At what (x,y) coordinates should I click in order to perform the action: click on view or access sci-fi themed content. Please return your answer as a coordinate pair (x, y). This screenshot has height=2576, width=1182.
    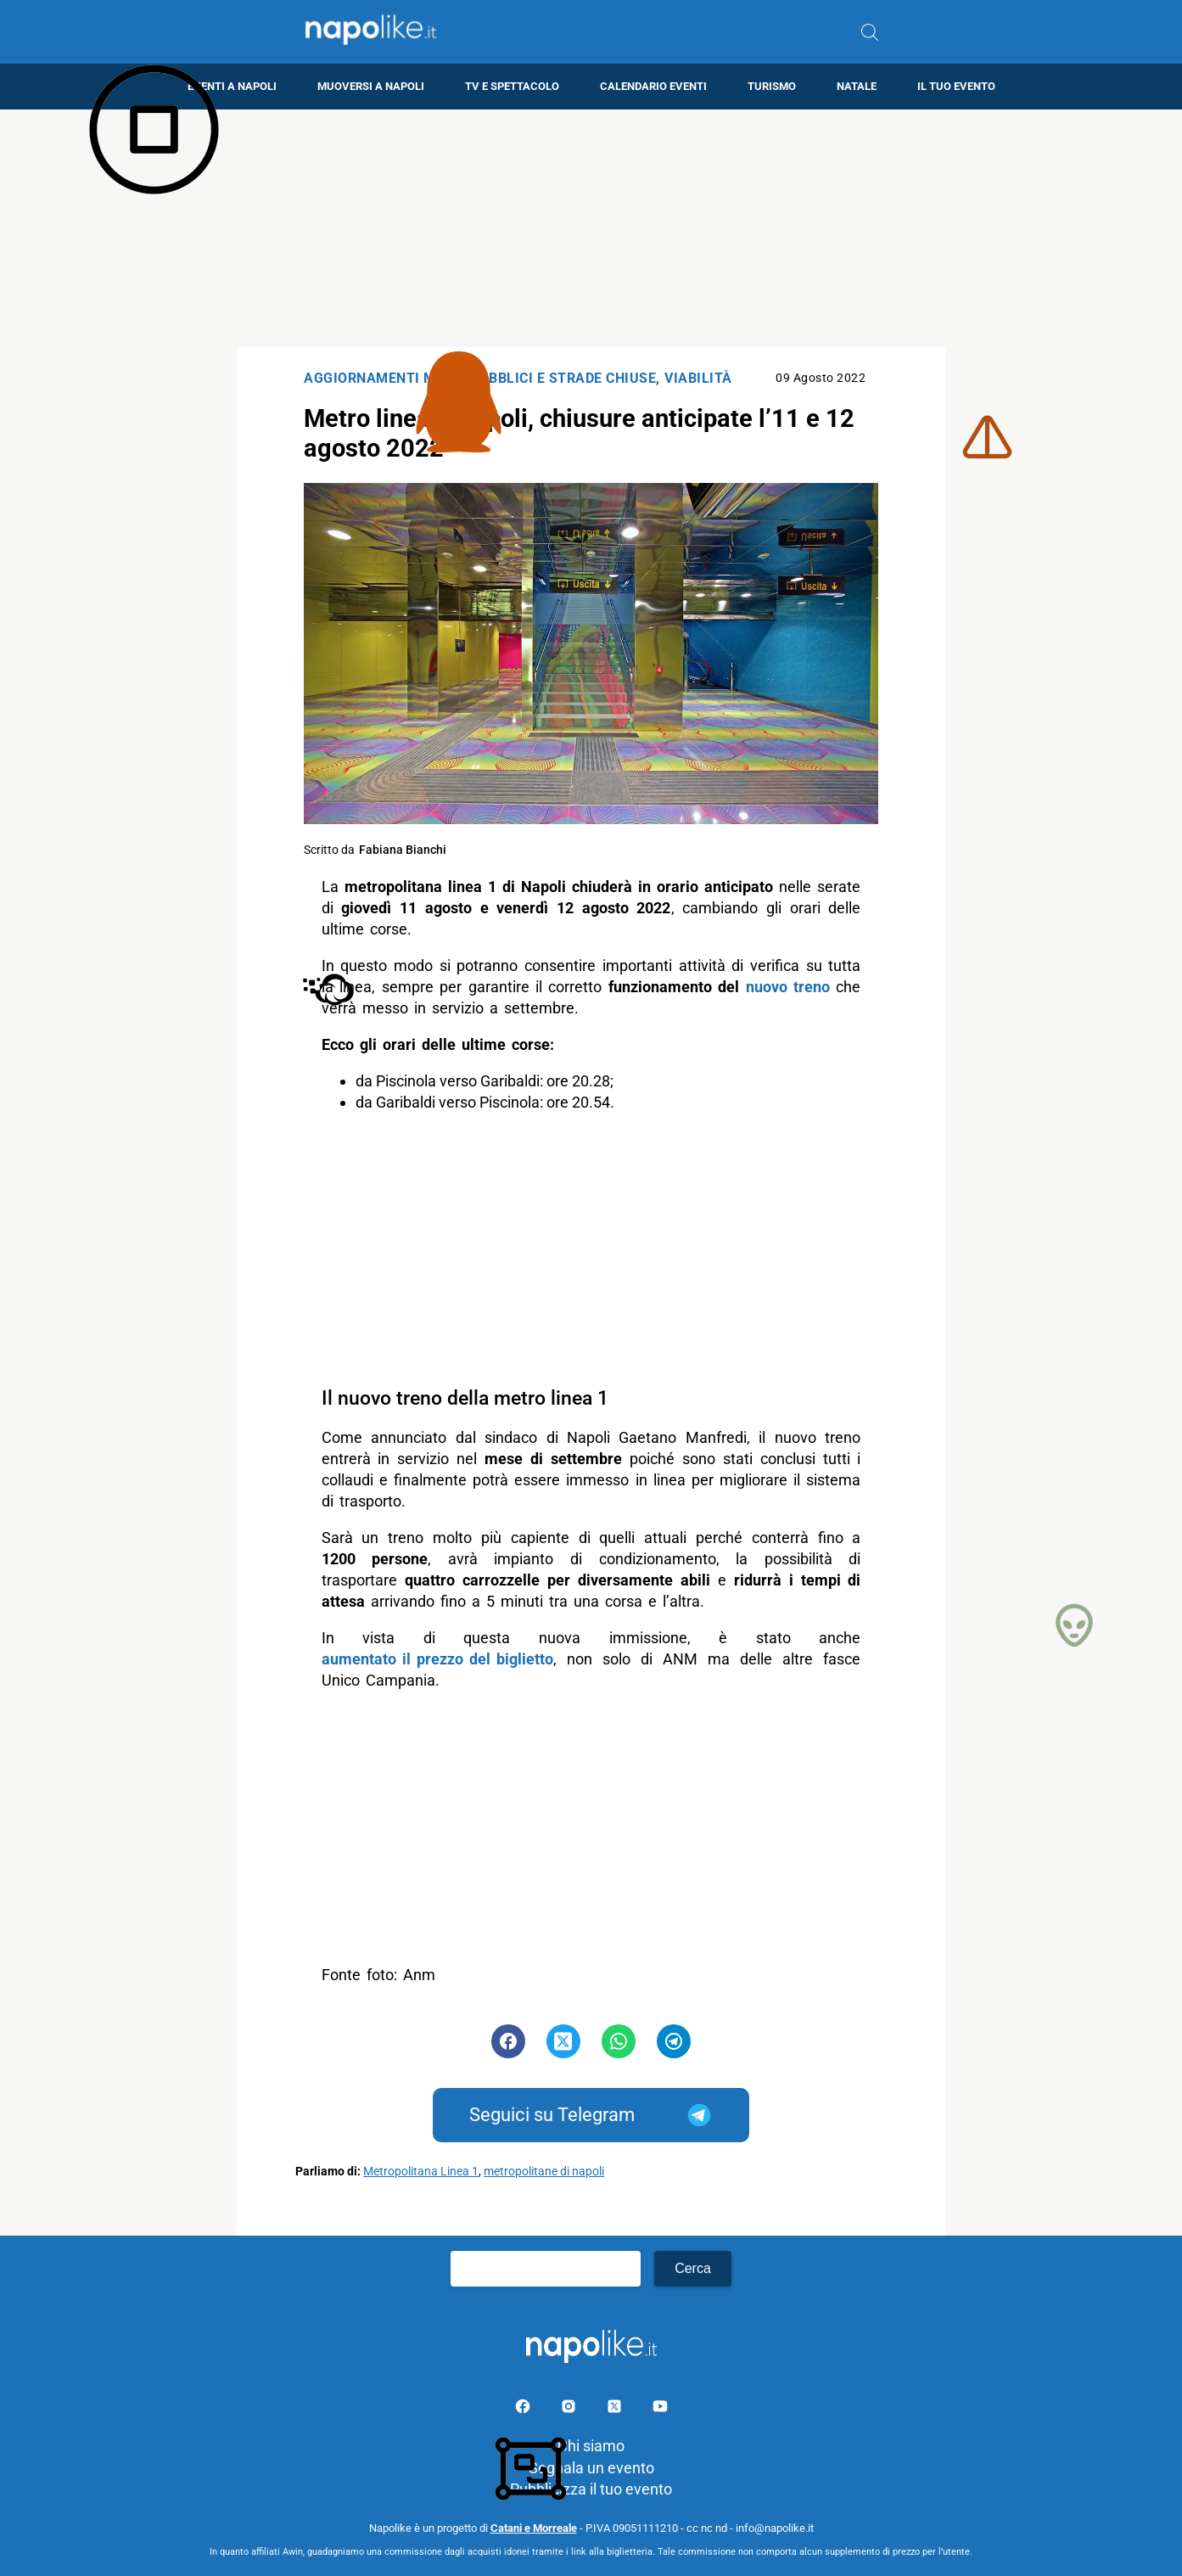
    Looking at the image, I should click on (1074, 1625).